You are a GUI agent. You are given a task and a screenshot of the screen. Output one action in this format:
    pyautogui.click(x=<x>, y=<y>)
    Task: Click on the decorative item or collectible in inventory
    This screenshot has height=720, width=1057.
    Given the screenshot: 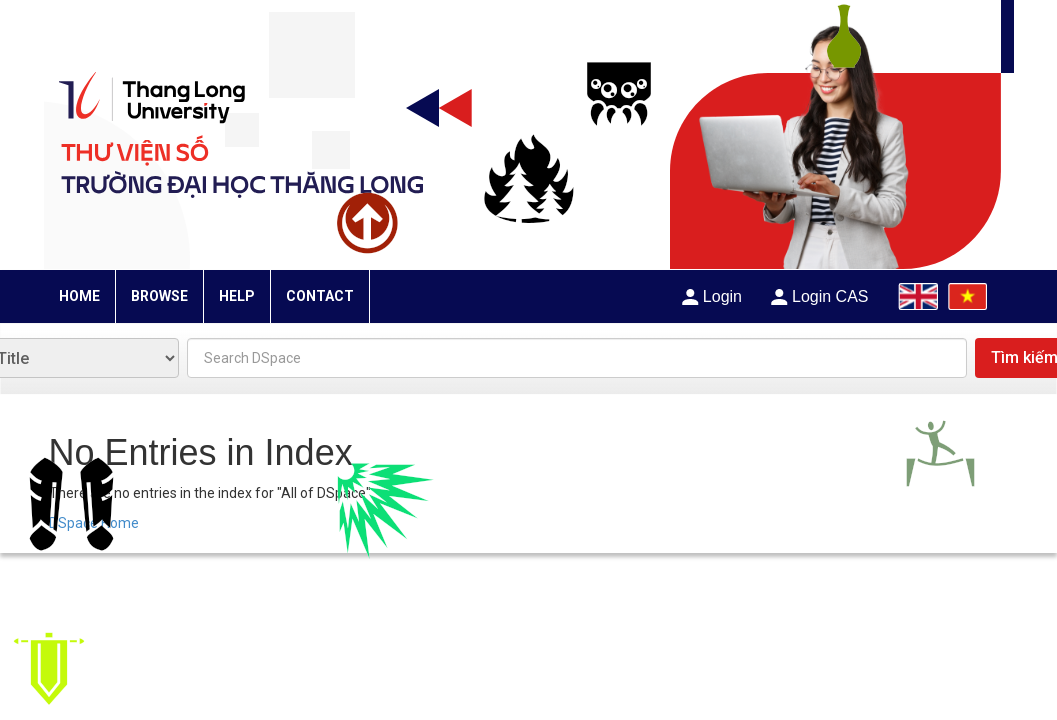 What is the action you would take?
    pyautogui.click(x=844, y=36)
    